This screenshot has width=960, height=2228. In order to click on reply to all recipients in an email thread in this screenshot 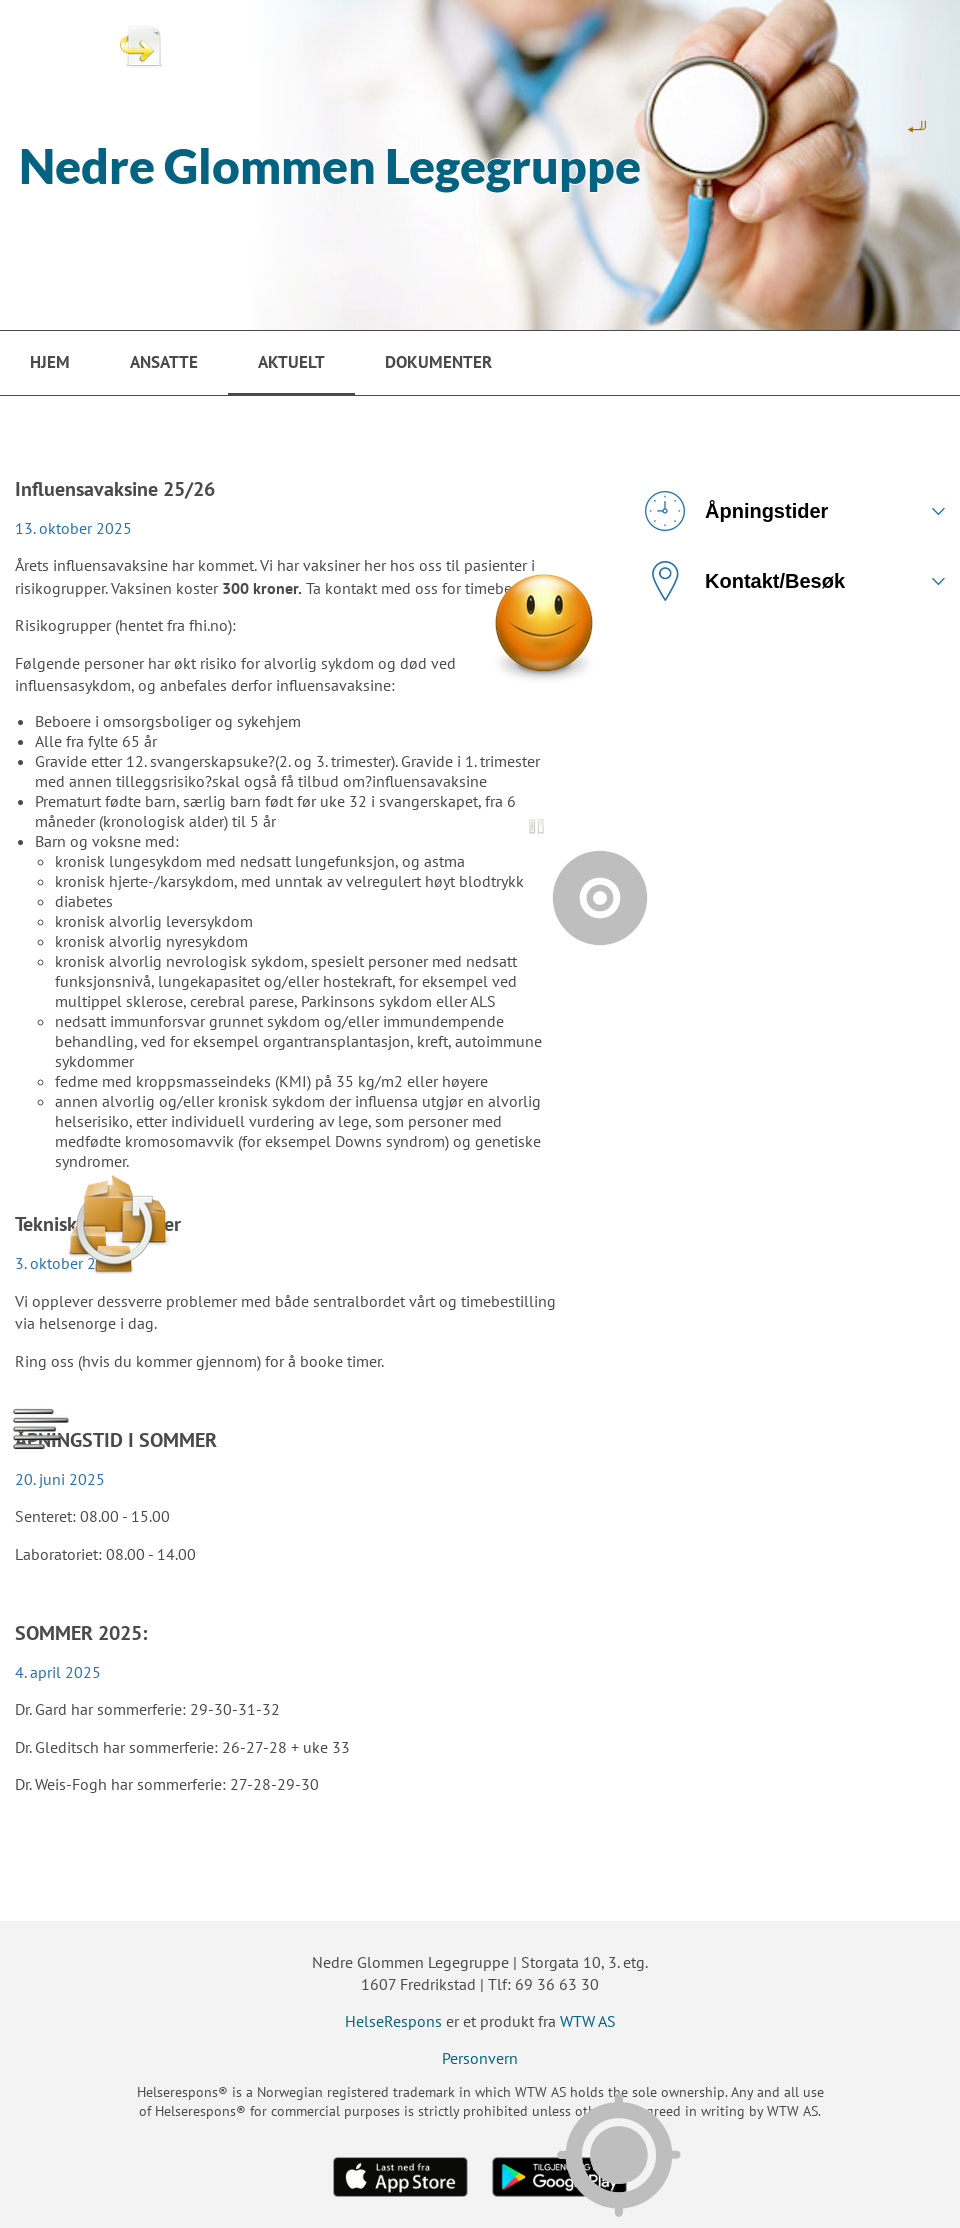, I will do `click(916, 125)`.